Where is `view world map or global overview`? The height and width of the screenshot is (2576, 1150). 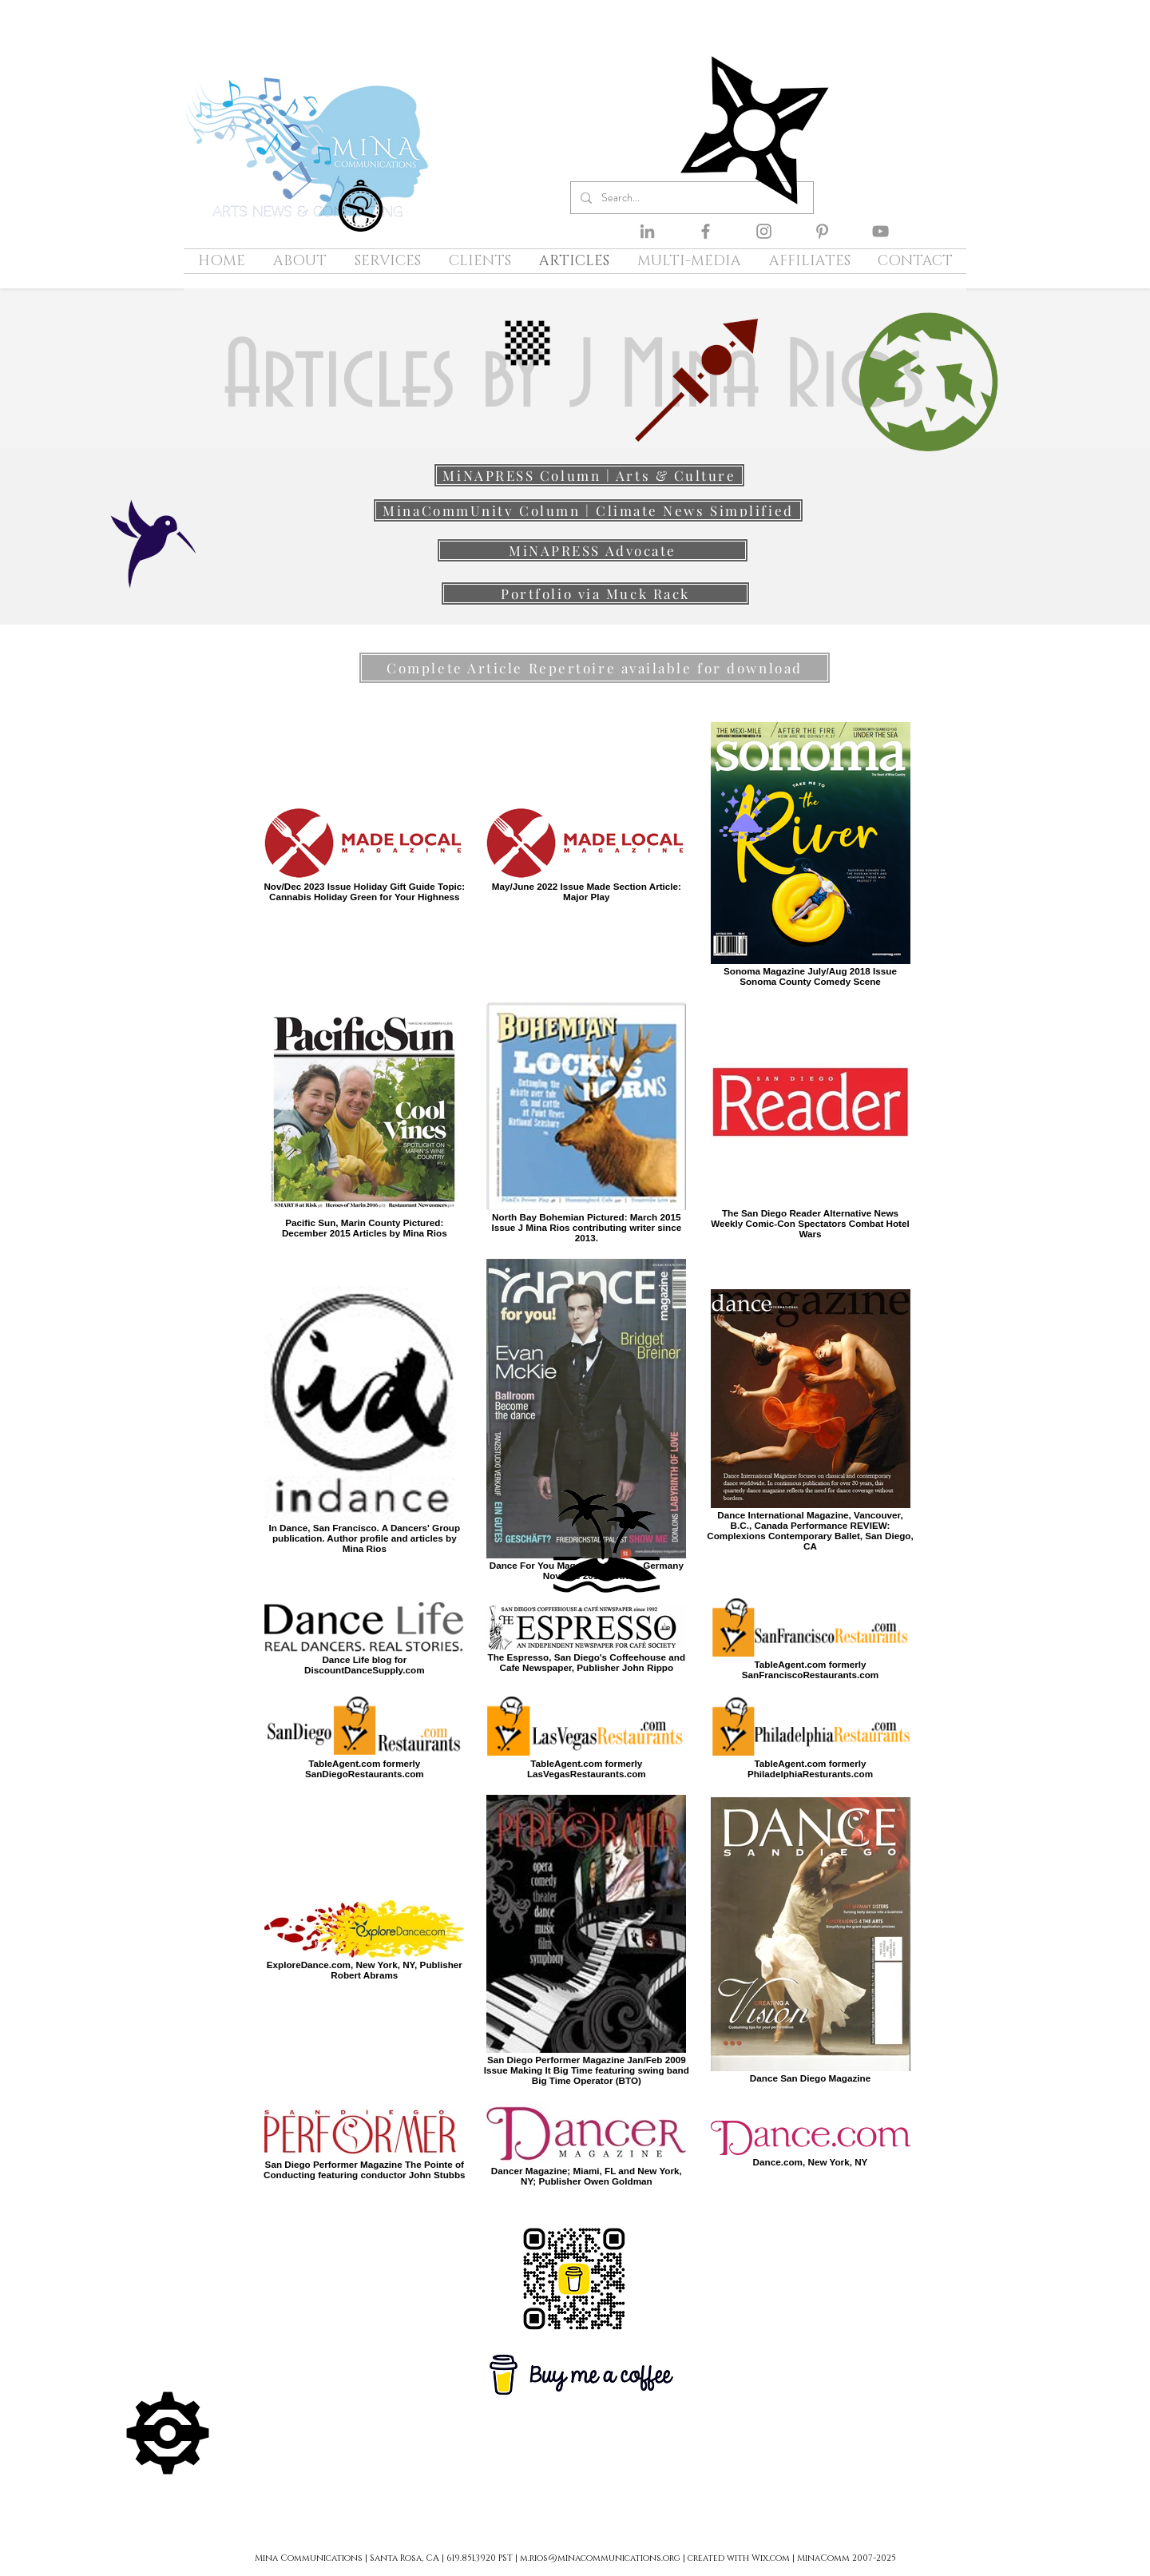 view world map or global overview is located at coordinates (929, 383).